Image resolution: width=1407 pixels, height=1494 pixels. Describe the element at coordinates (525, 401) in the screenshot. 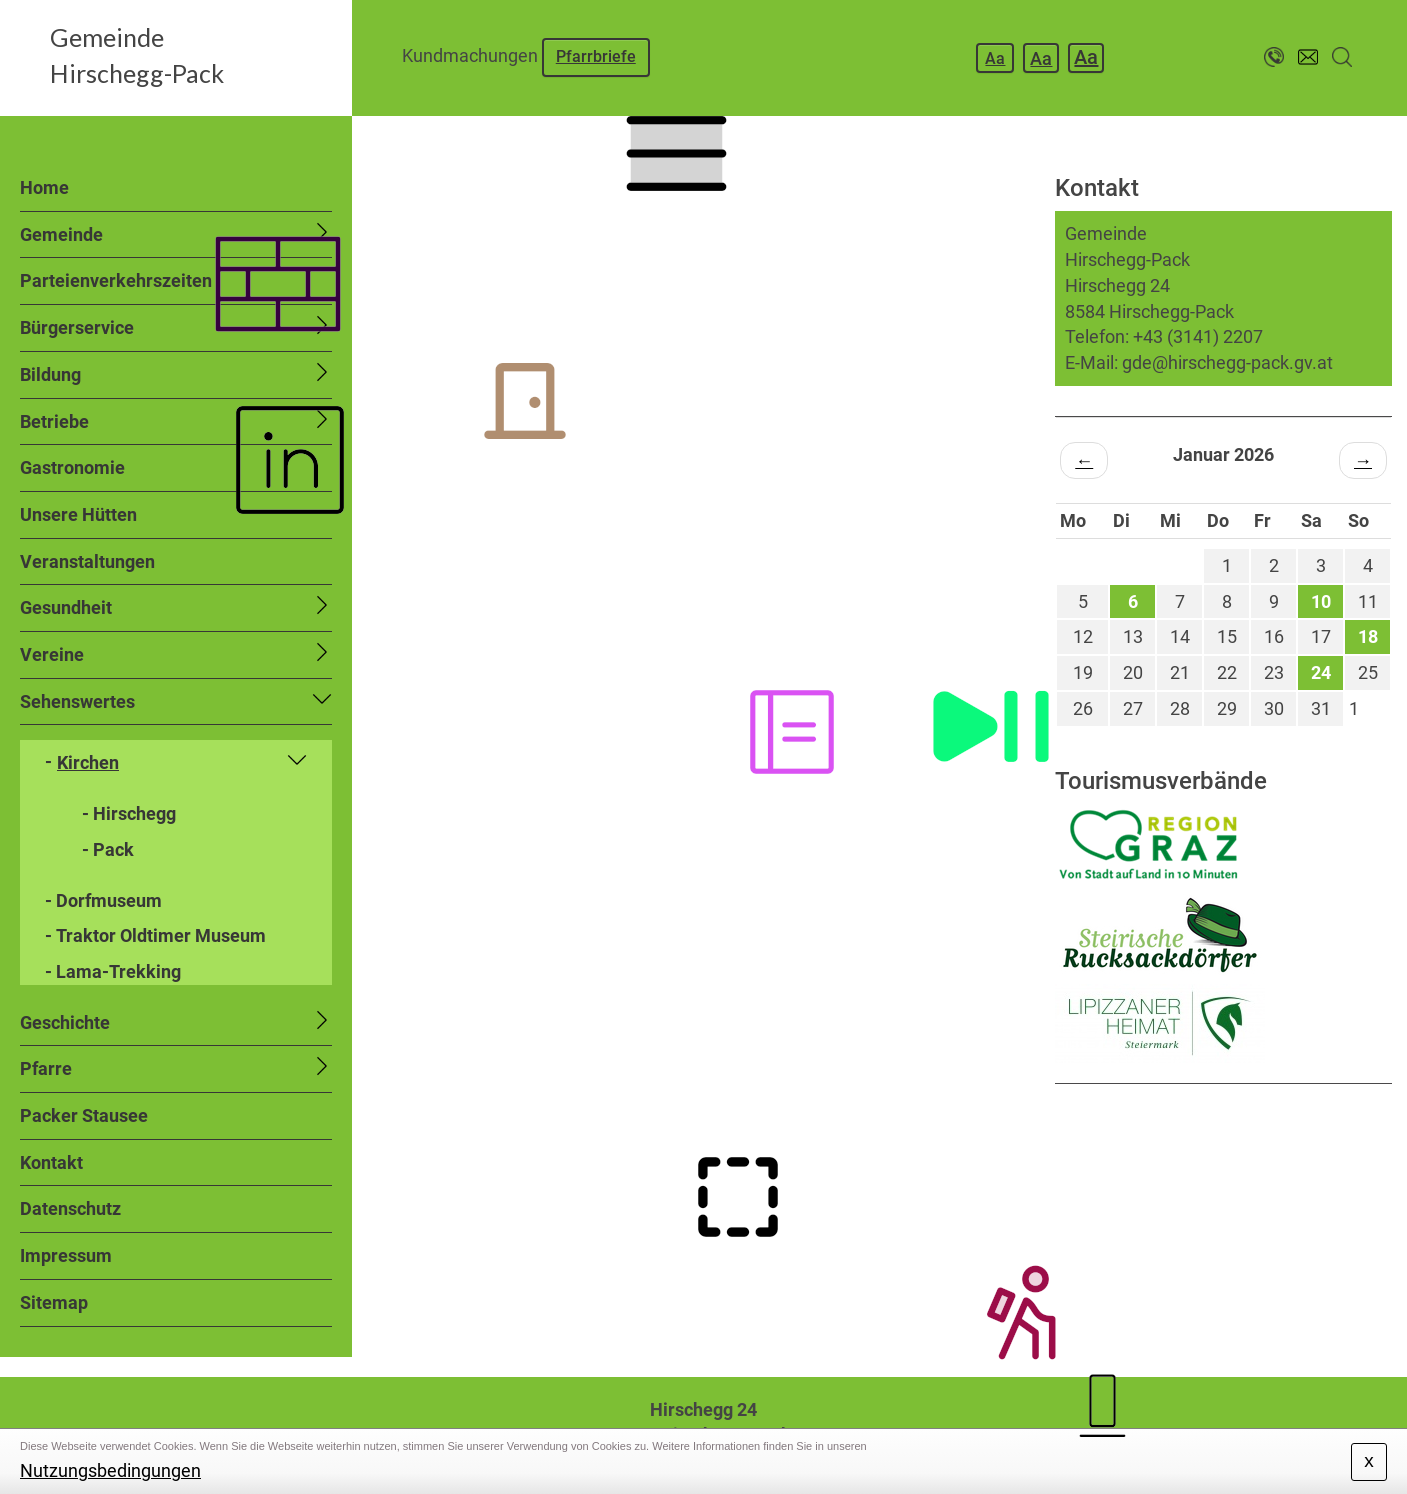

I see `exit or log out of the application` at that location.